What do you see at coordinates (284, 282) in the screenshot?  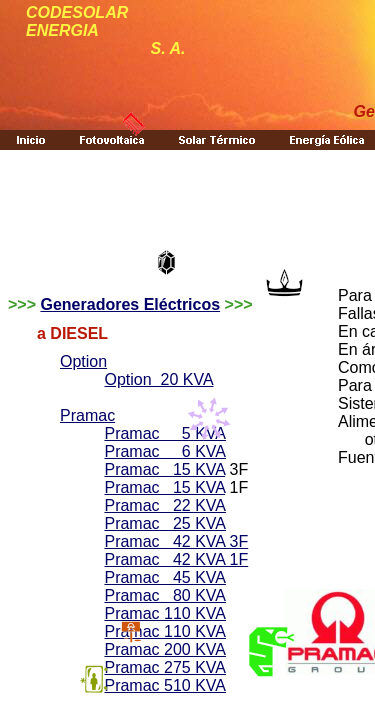 I see `indicates premium or VIP membership status` at bounding box center [284, 282].